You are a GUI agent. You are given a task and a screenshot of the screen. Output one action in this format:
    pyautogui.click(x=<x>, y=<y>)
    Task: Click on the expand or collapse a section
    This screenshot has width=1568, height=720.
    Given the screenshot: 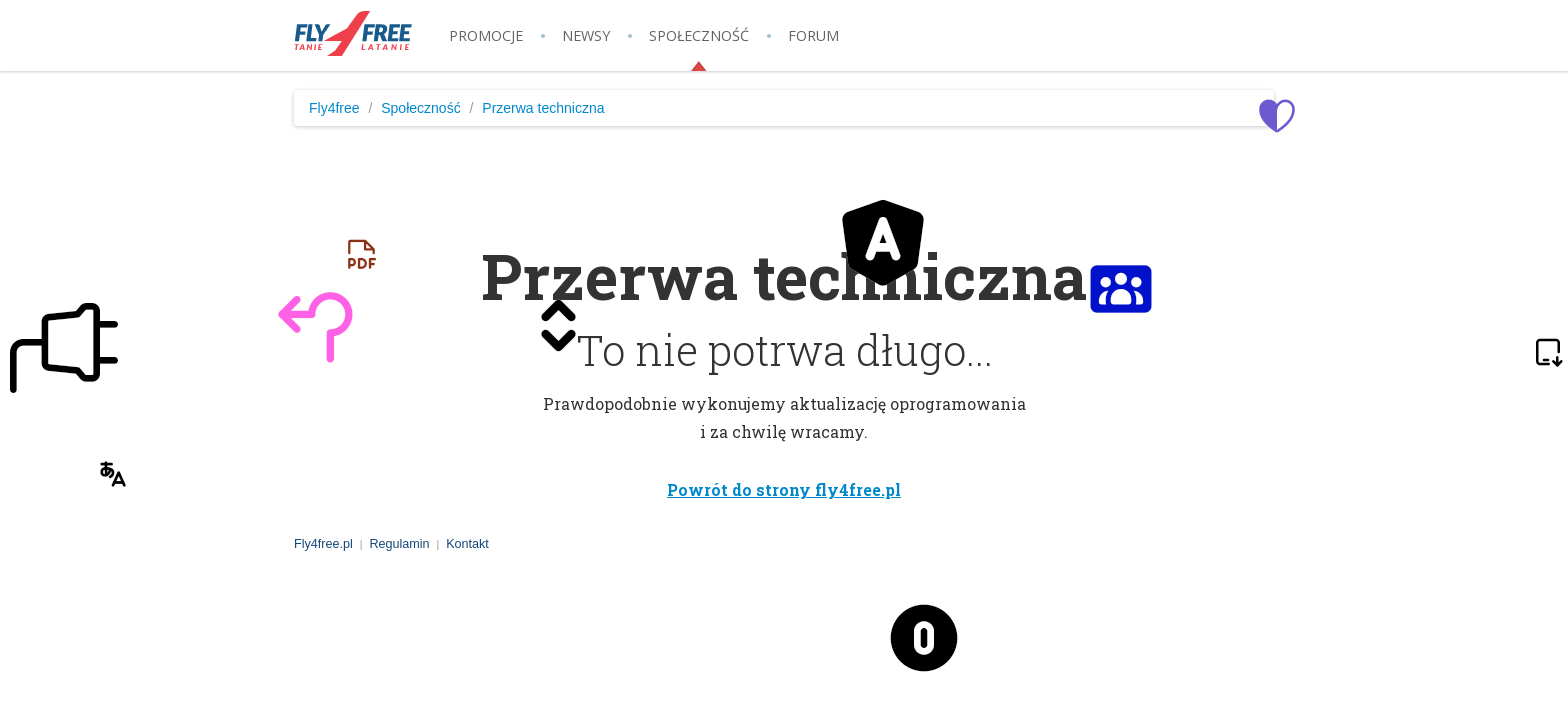 What is the action you would take?
    pyautogui.click(x=558, y=325)
    